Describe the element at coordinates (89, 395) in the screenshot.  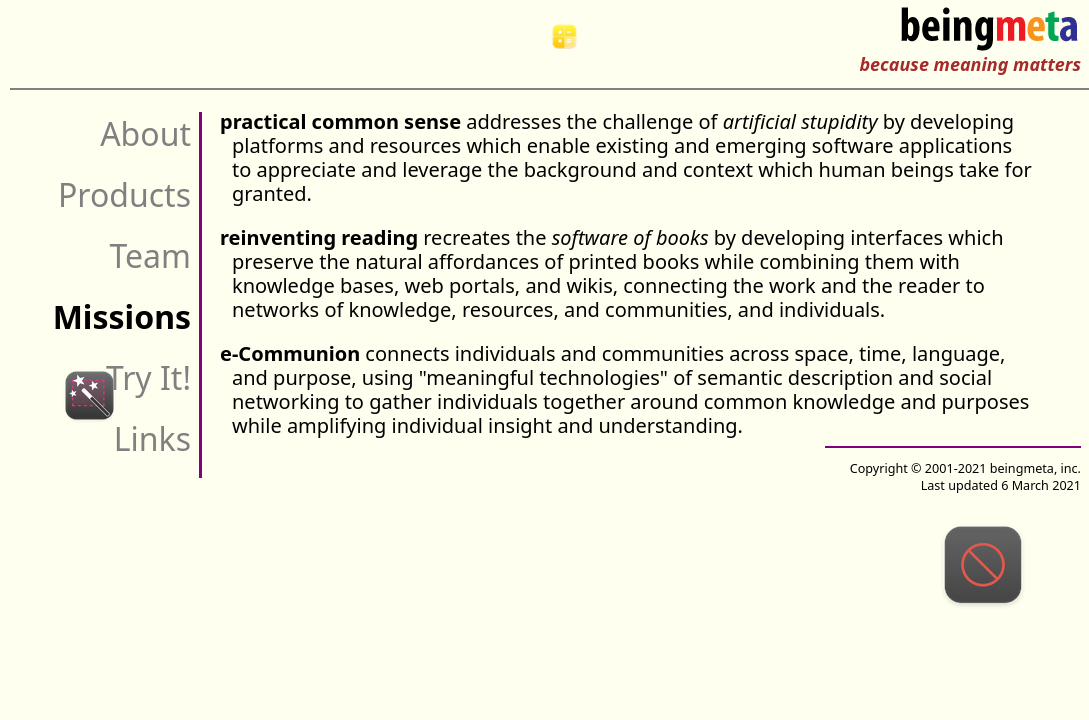
I see `open normcap screen capture tool` at that location.